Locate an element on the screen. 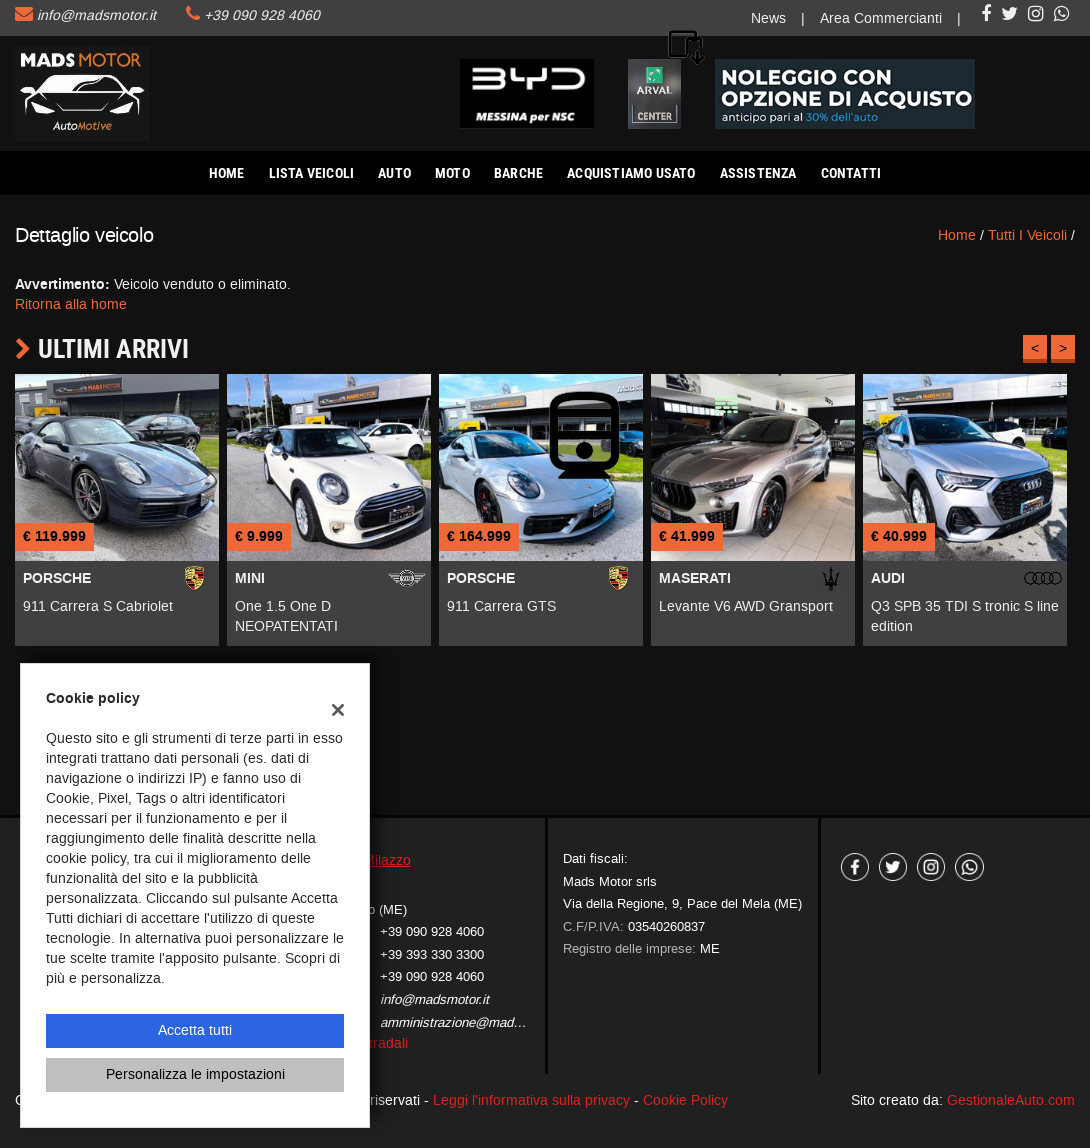  adjust gradient or color blend settings is located at coordinates (726, 405).